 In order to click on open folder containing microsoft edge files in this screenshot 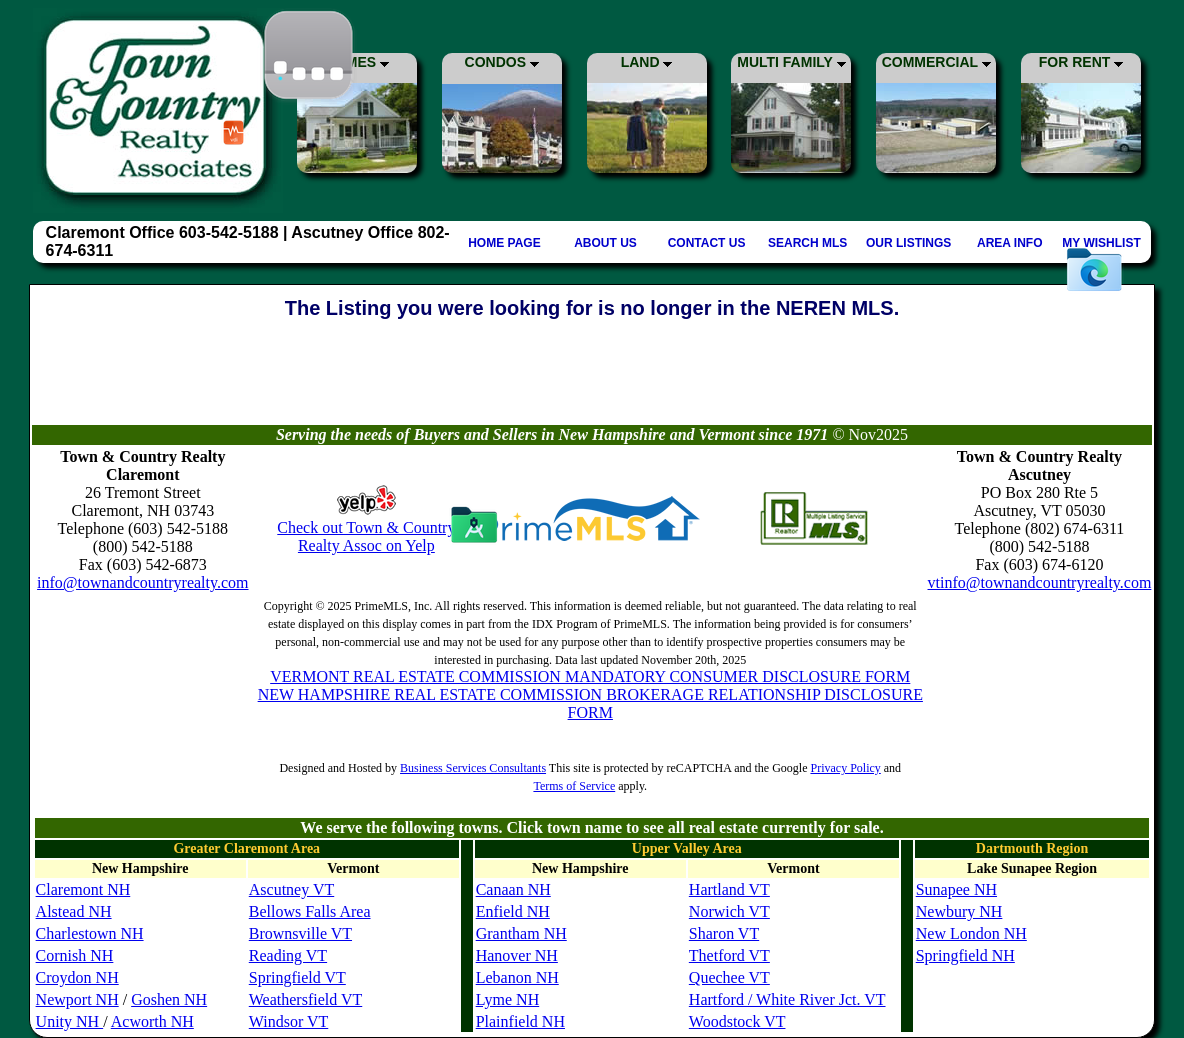, I will do `click(1094, 271)`.